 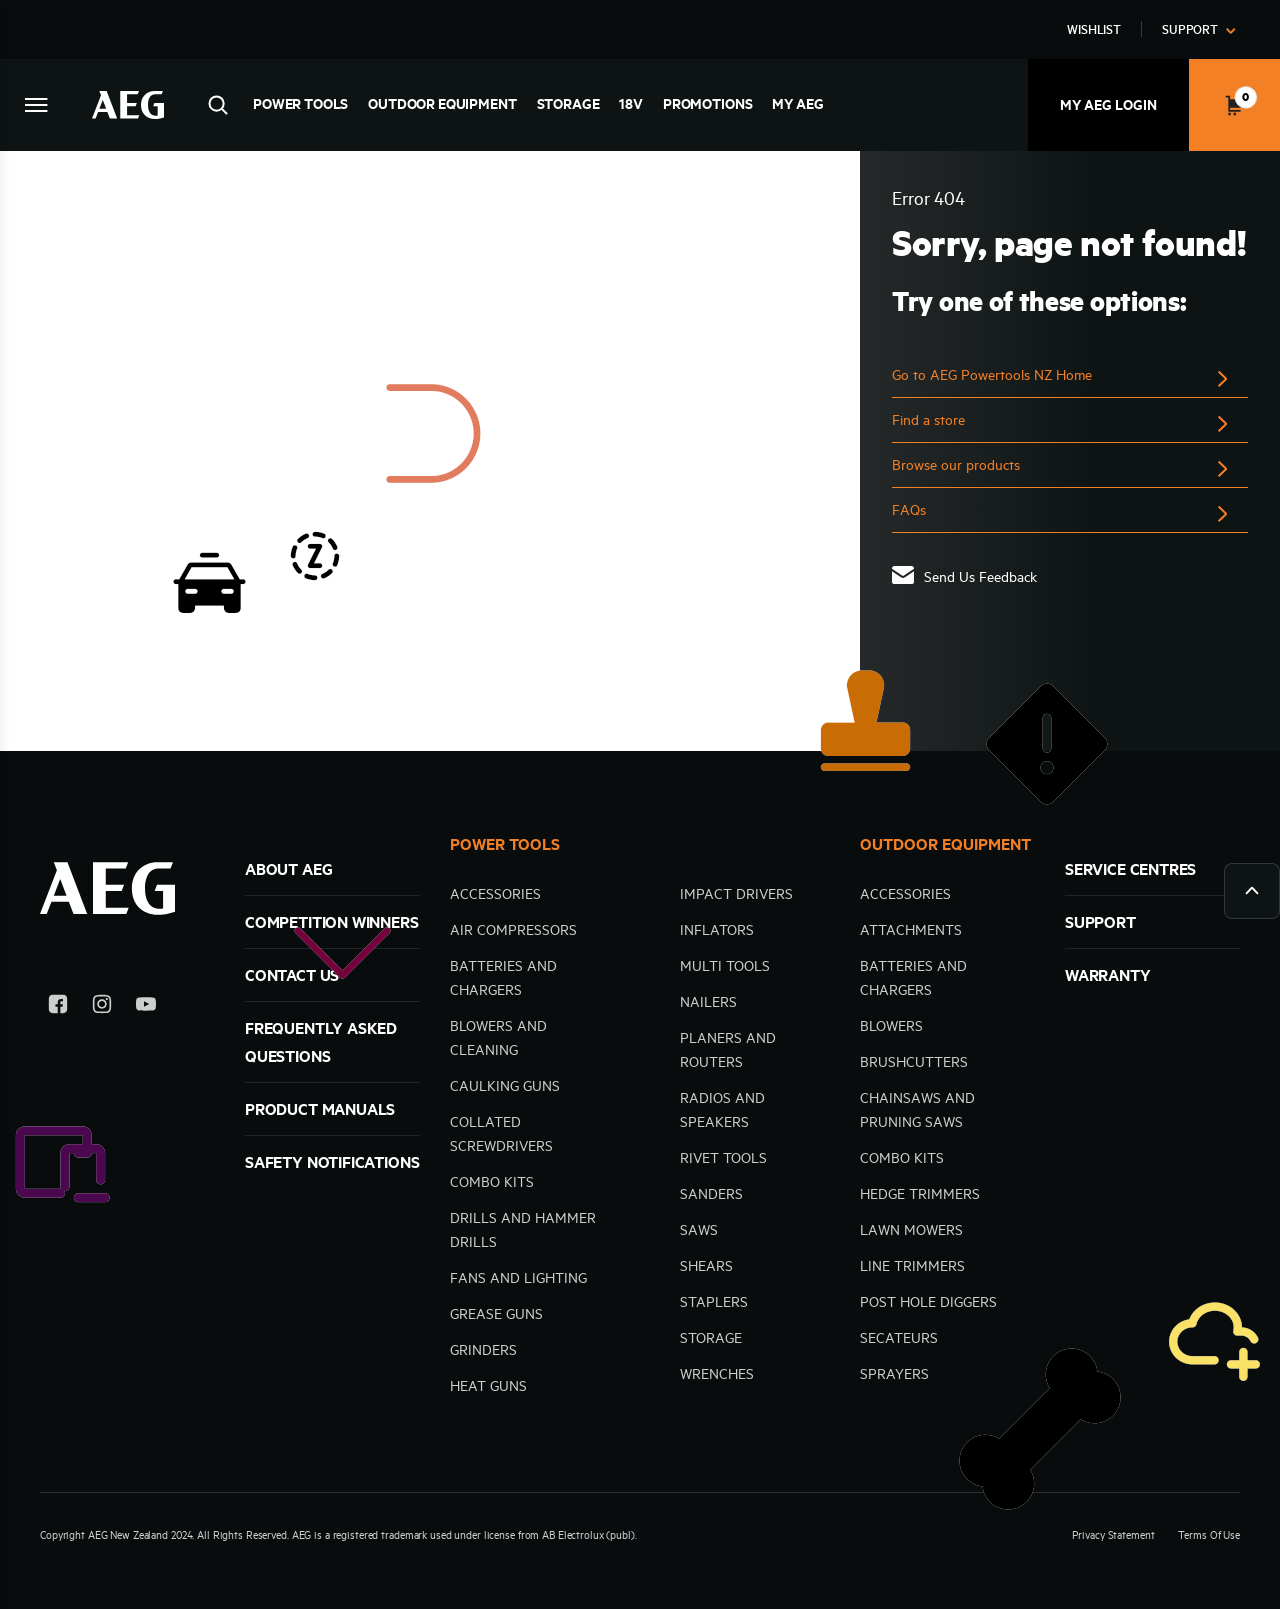 What do you see at coordinates (426, 433) in the screenshot?
I see `indicates a proper superset relationship in mathematical notation` at bounding box center [426, 433].